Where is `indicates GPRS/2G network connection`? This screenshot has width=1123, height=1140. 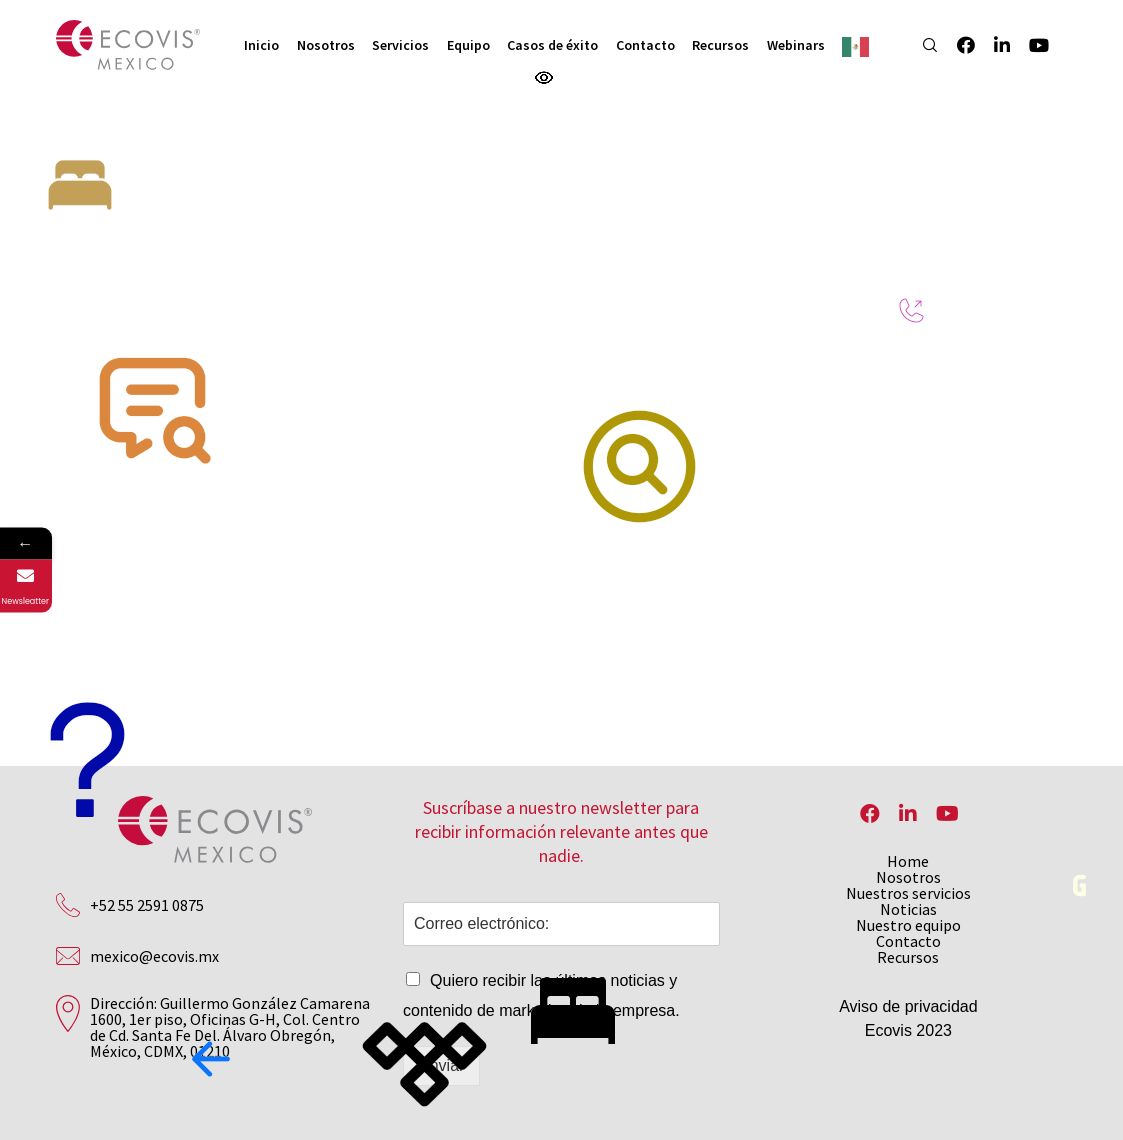 indicates GPRS/2G network connection is located at coordinates (1079, 885).